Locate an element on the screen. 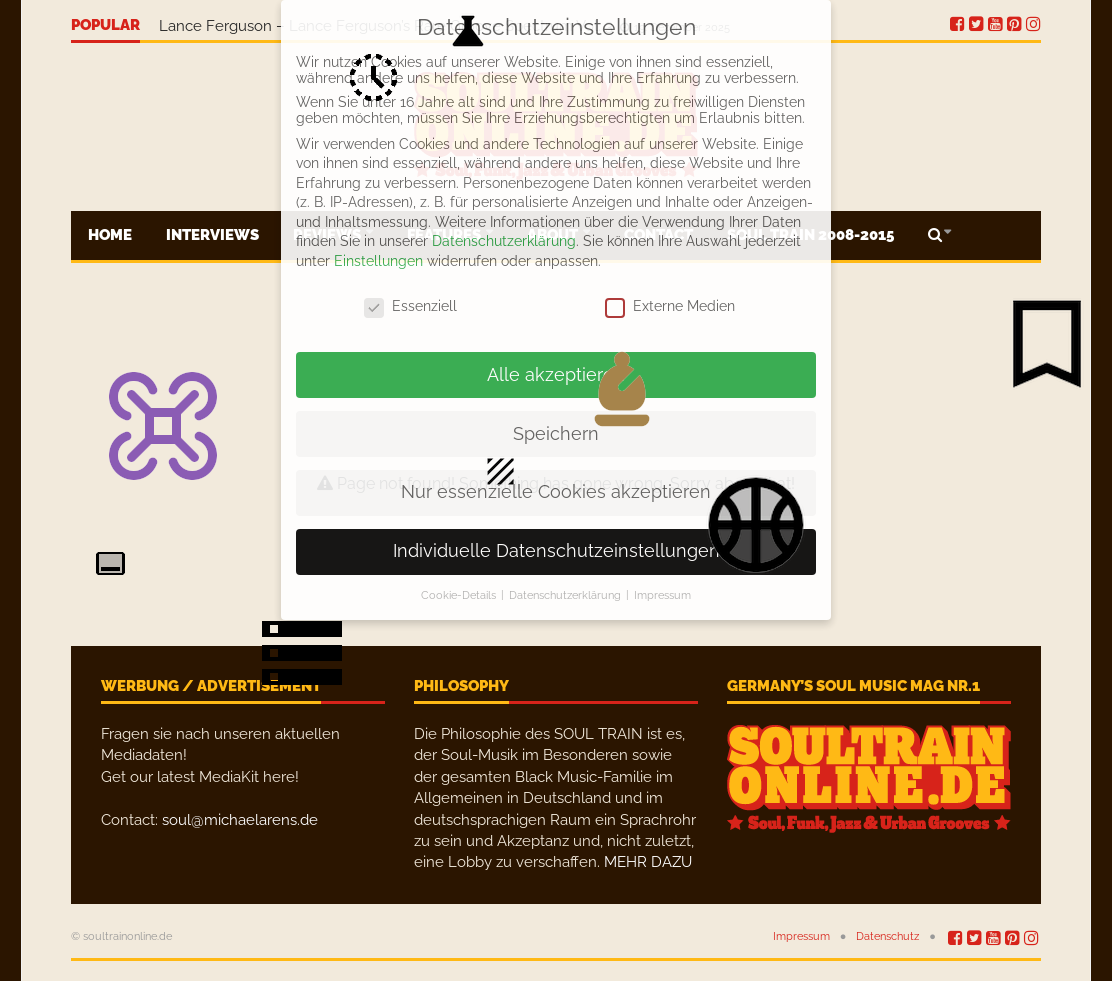  access device storage settings is located at coordinates (302, 653).